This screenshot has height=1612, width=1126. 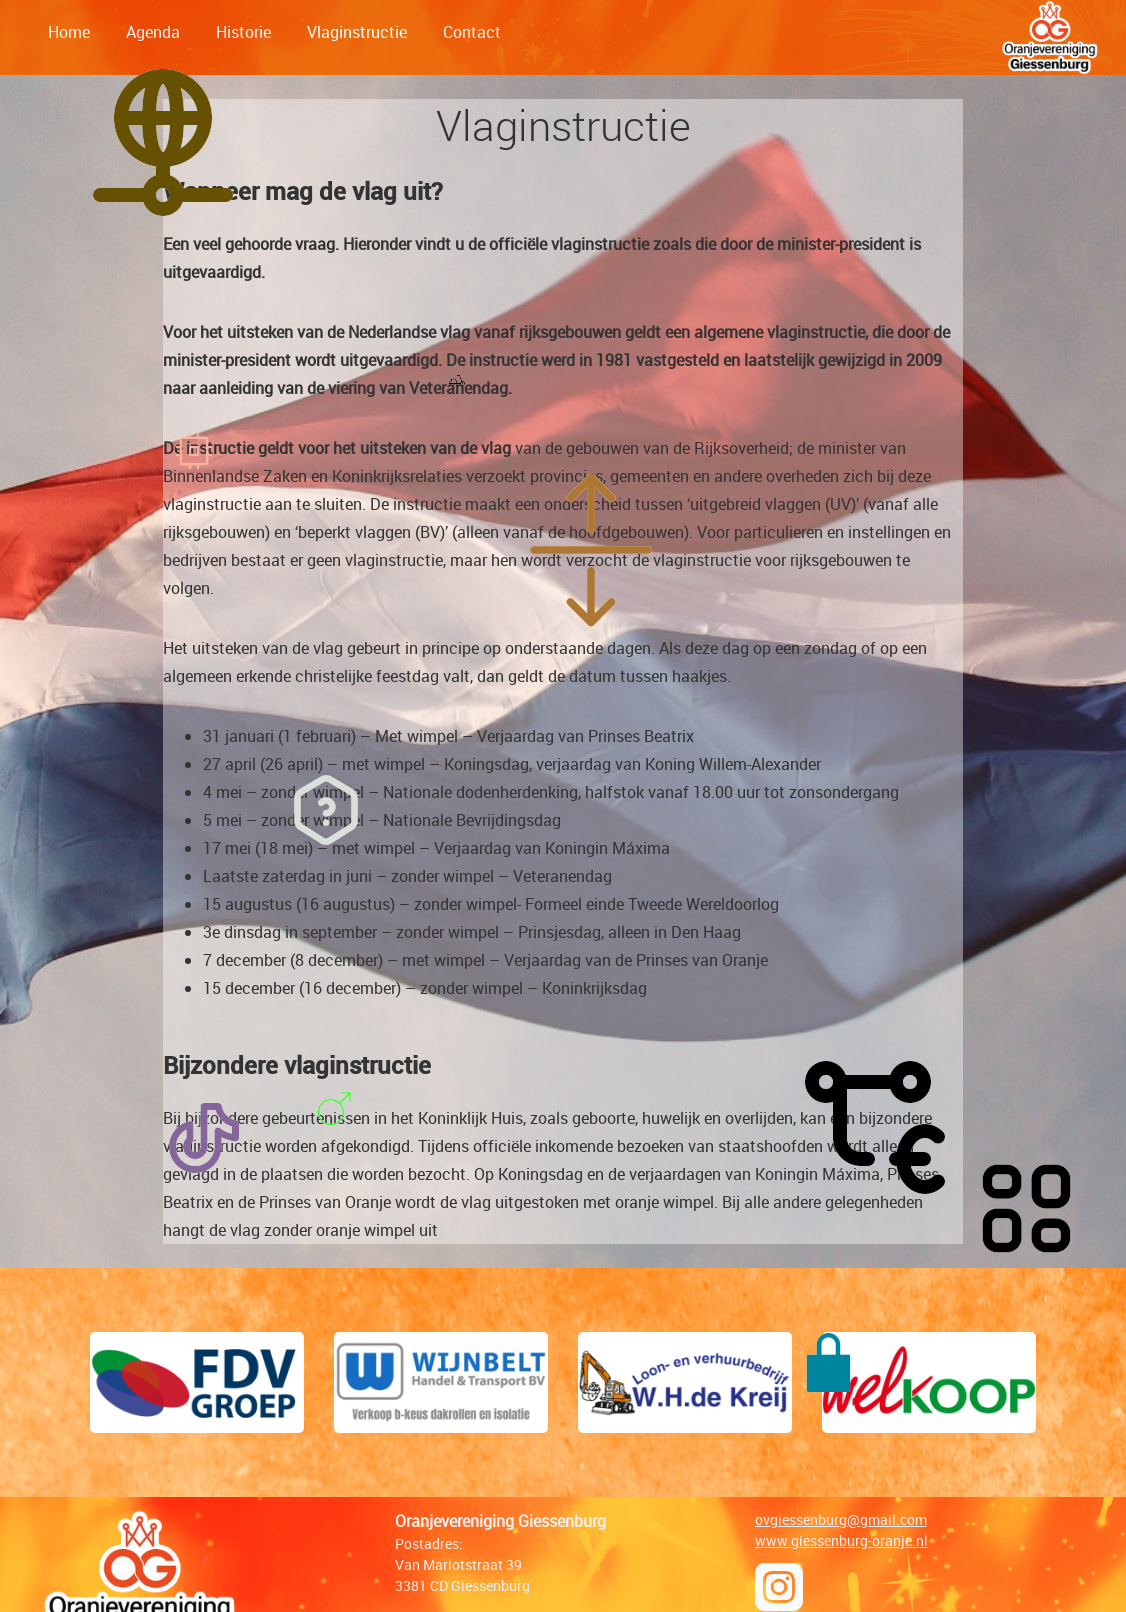 What do you see at coordinates (326, 810) in the screenshot?
I see `access help or support options` at bounding box center [326, 810].